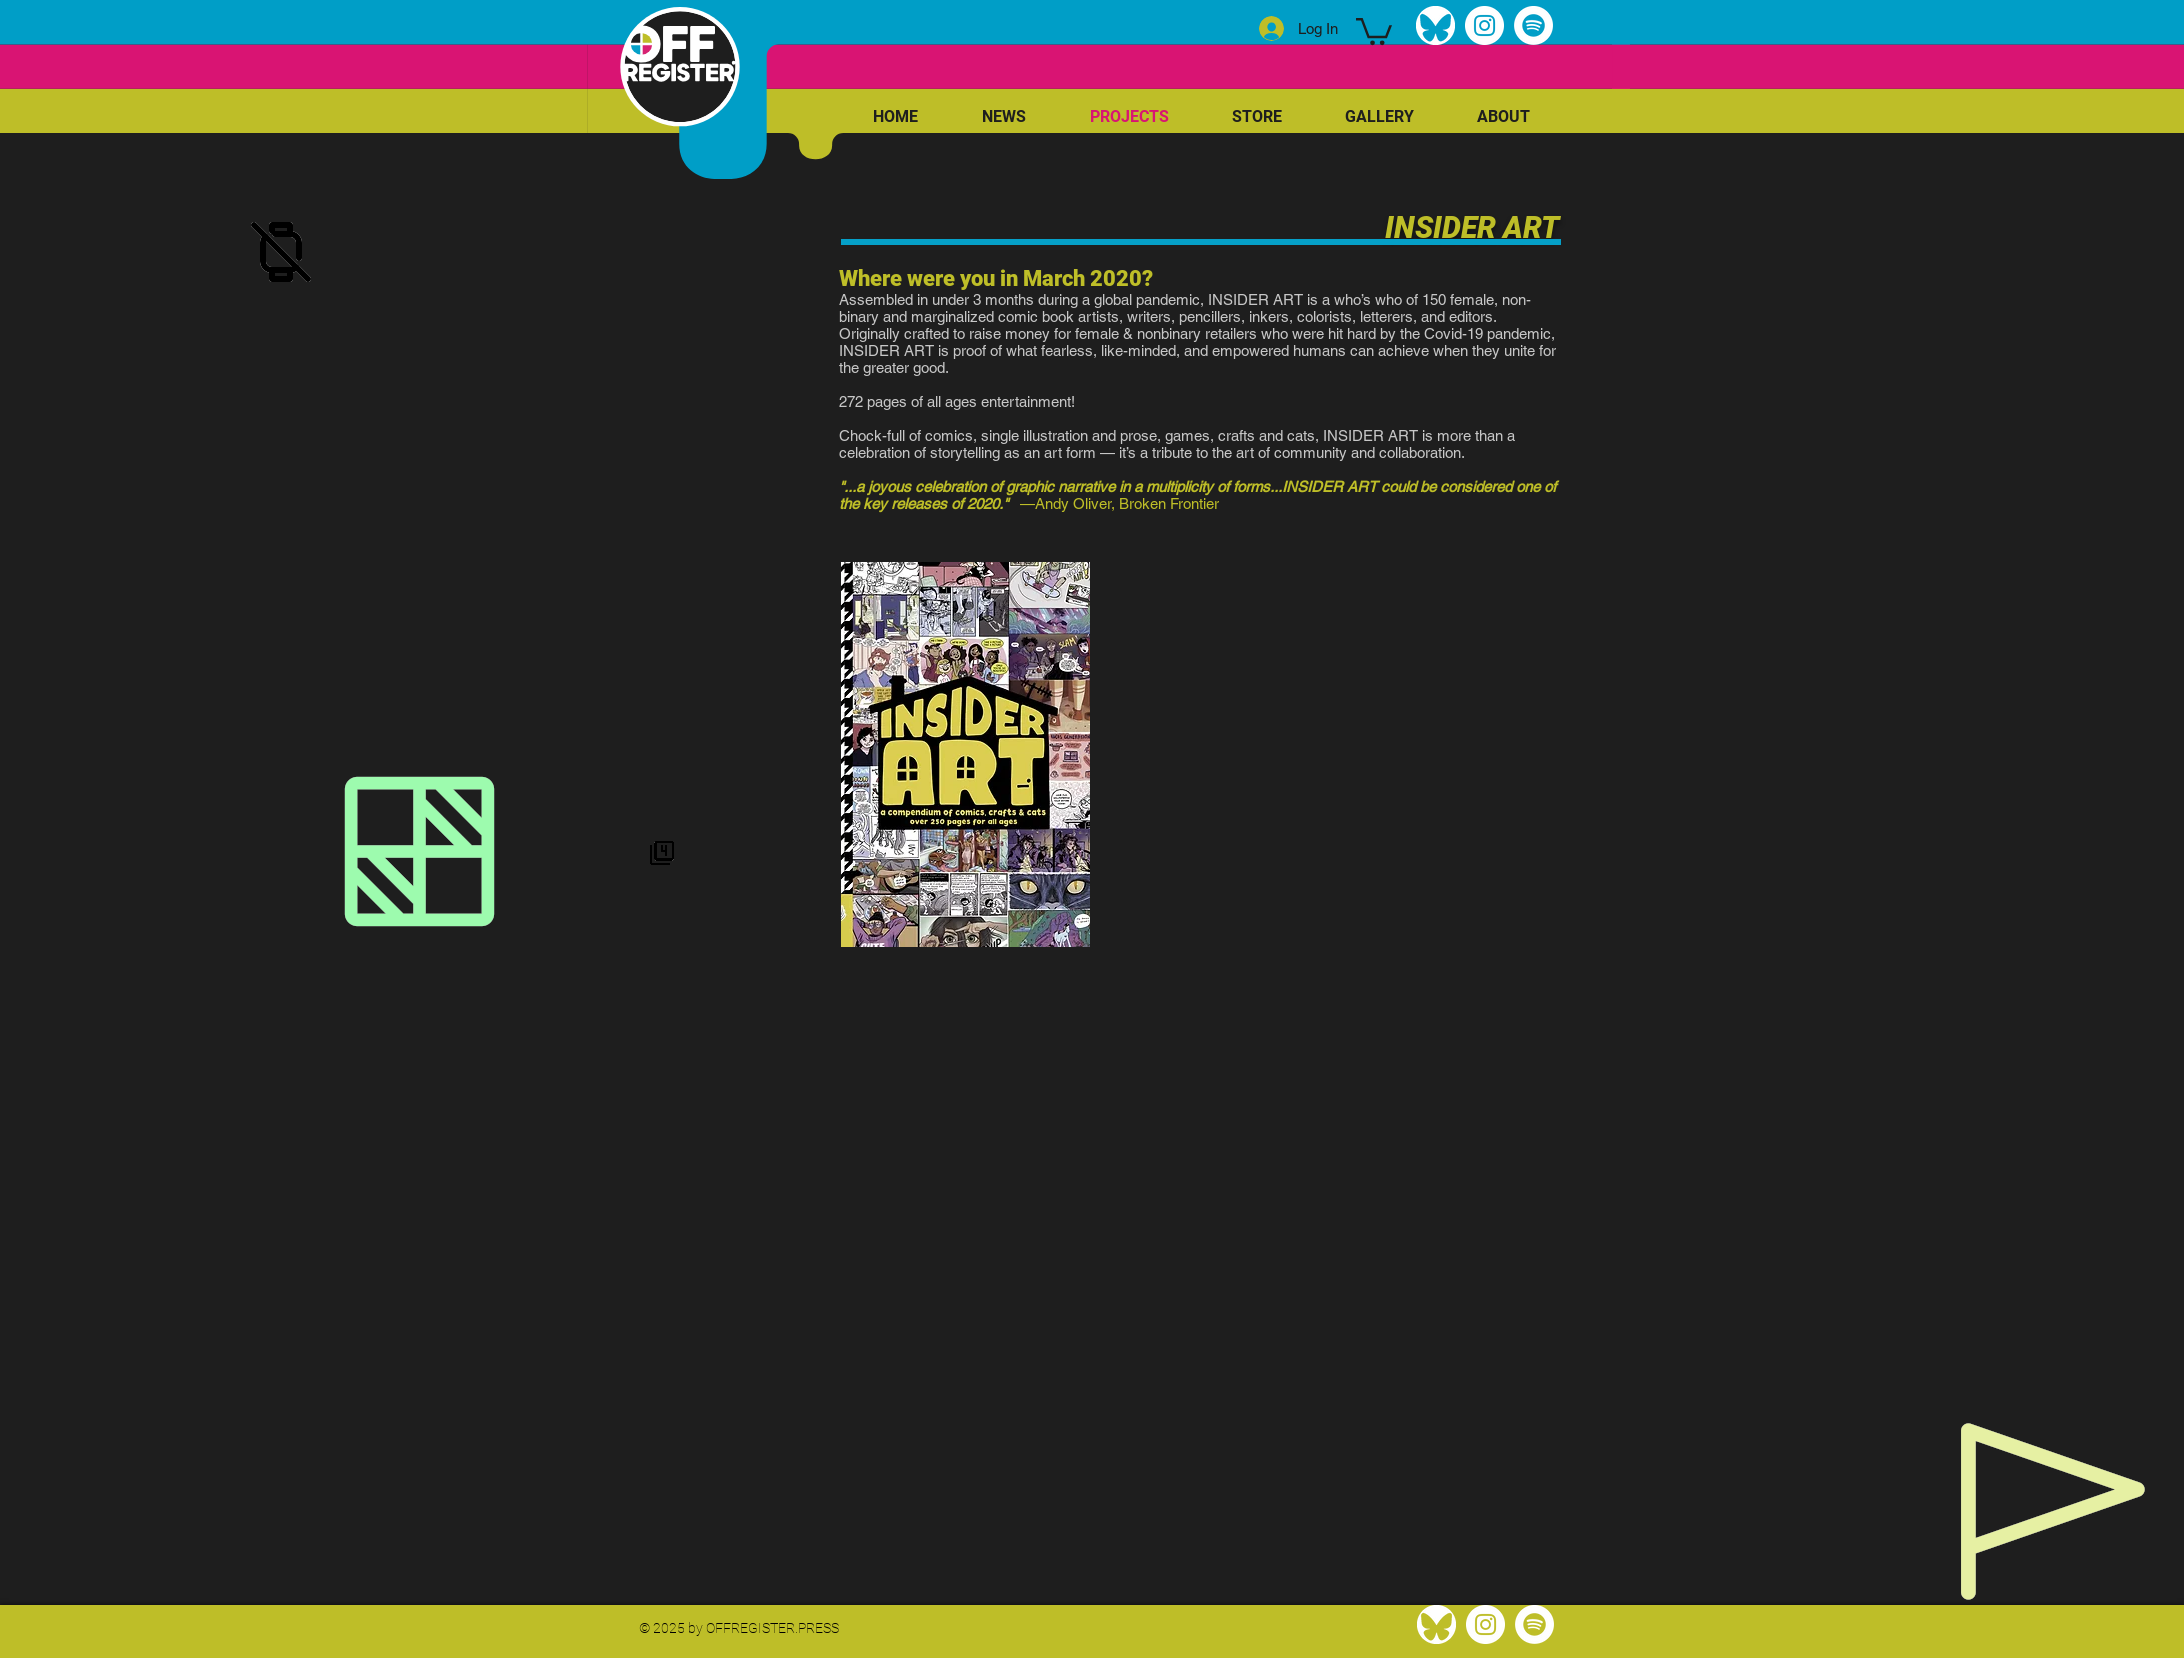 Image resolution: width=2184 pixels, height=1658 pixels. Describe the element at coordinates (2034, 1511) in the screenshot. I see `flag or mark an item for follow-up` at that location.